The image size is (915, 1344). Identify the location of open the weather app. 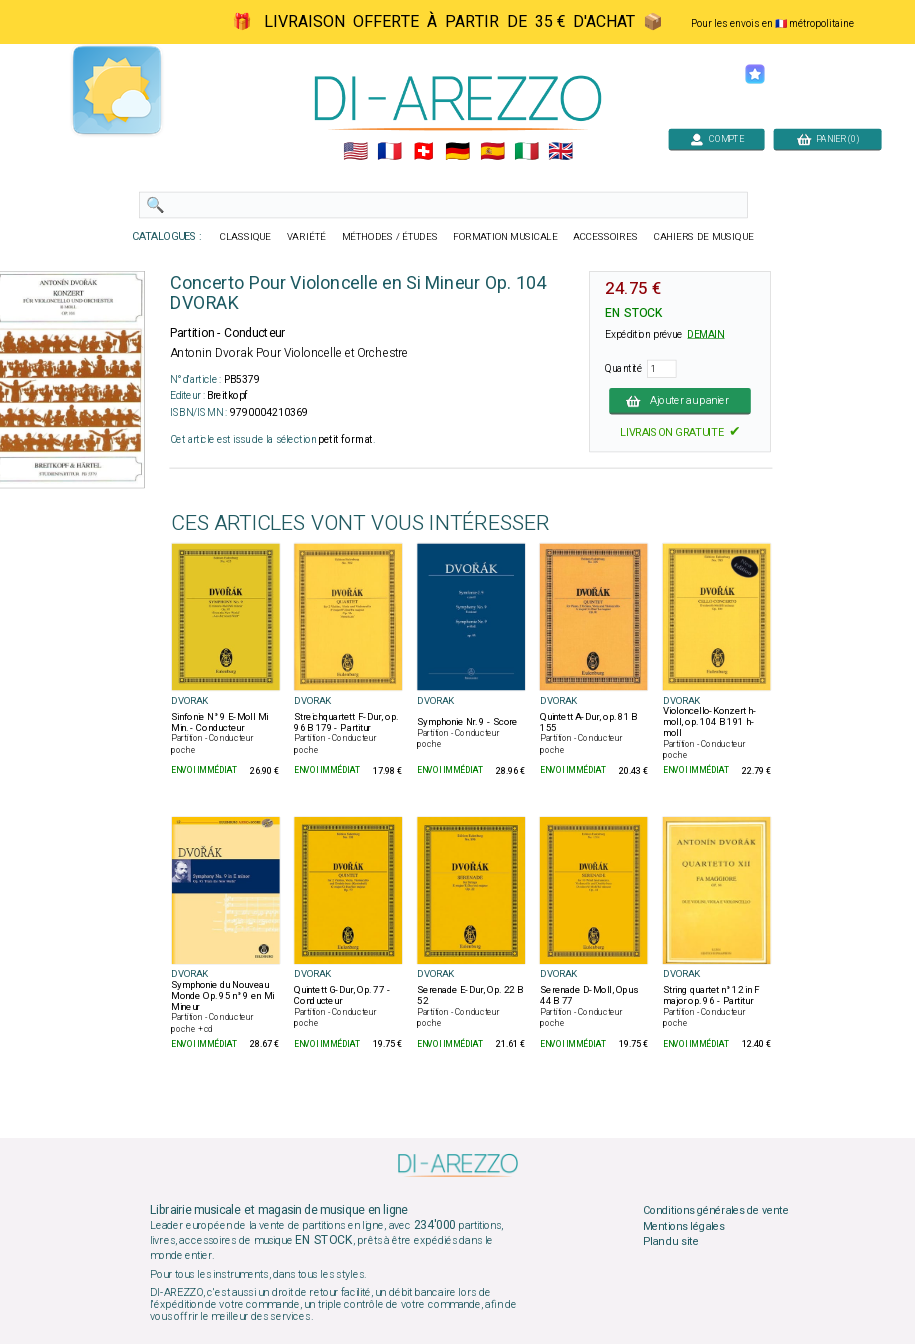
(117, 90).